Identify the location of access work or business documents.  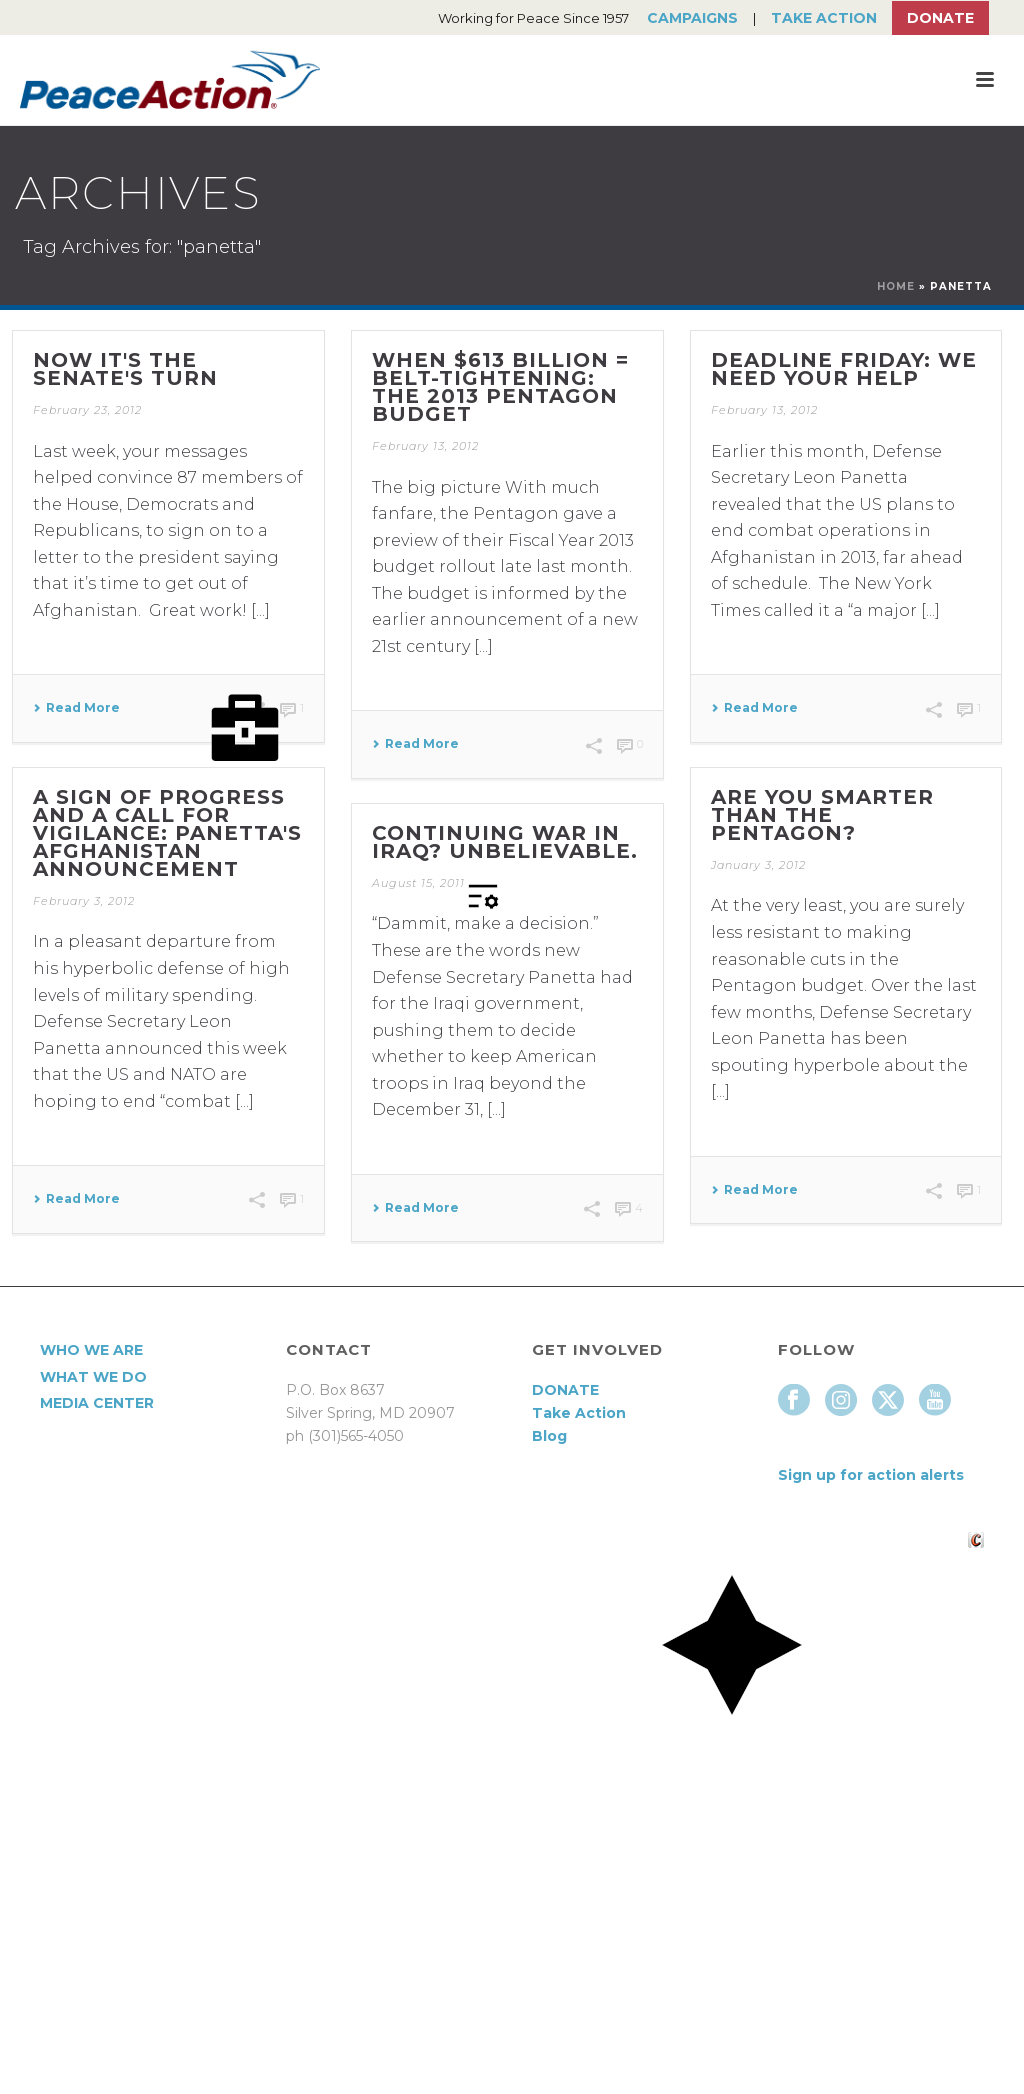
(245, 731).